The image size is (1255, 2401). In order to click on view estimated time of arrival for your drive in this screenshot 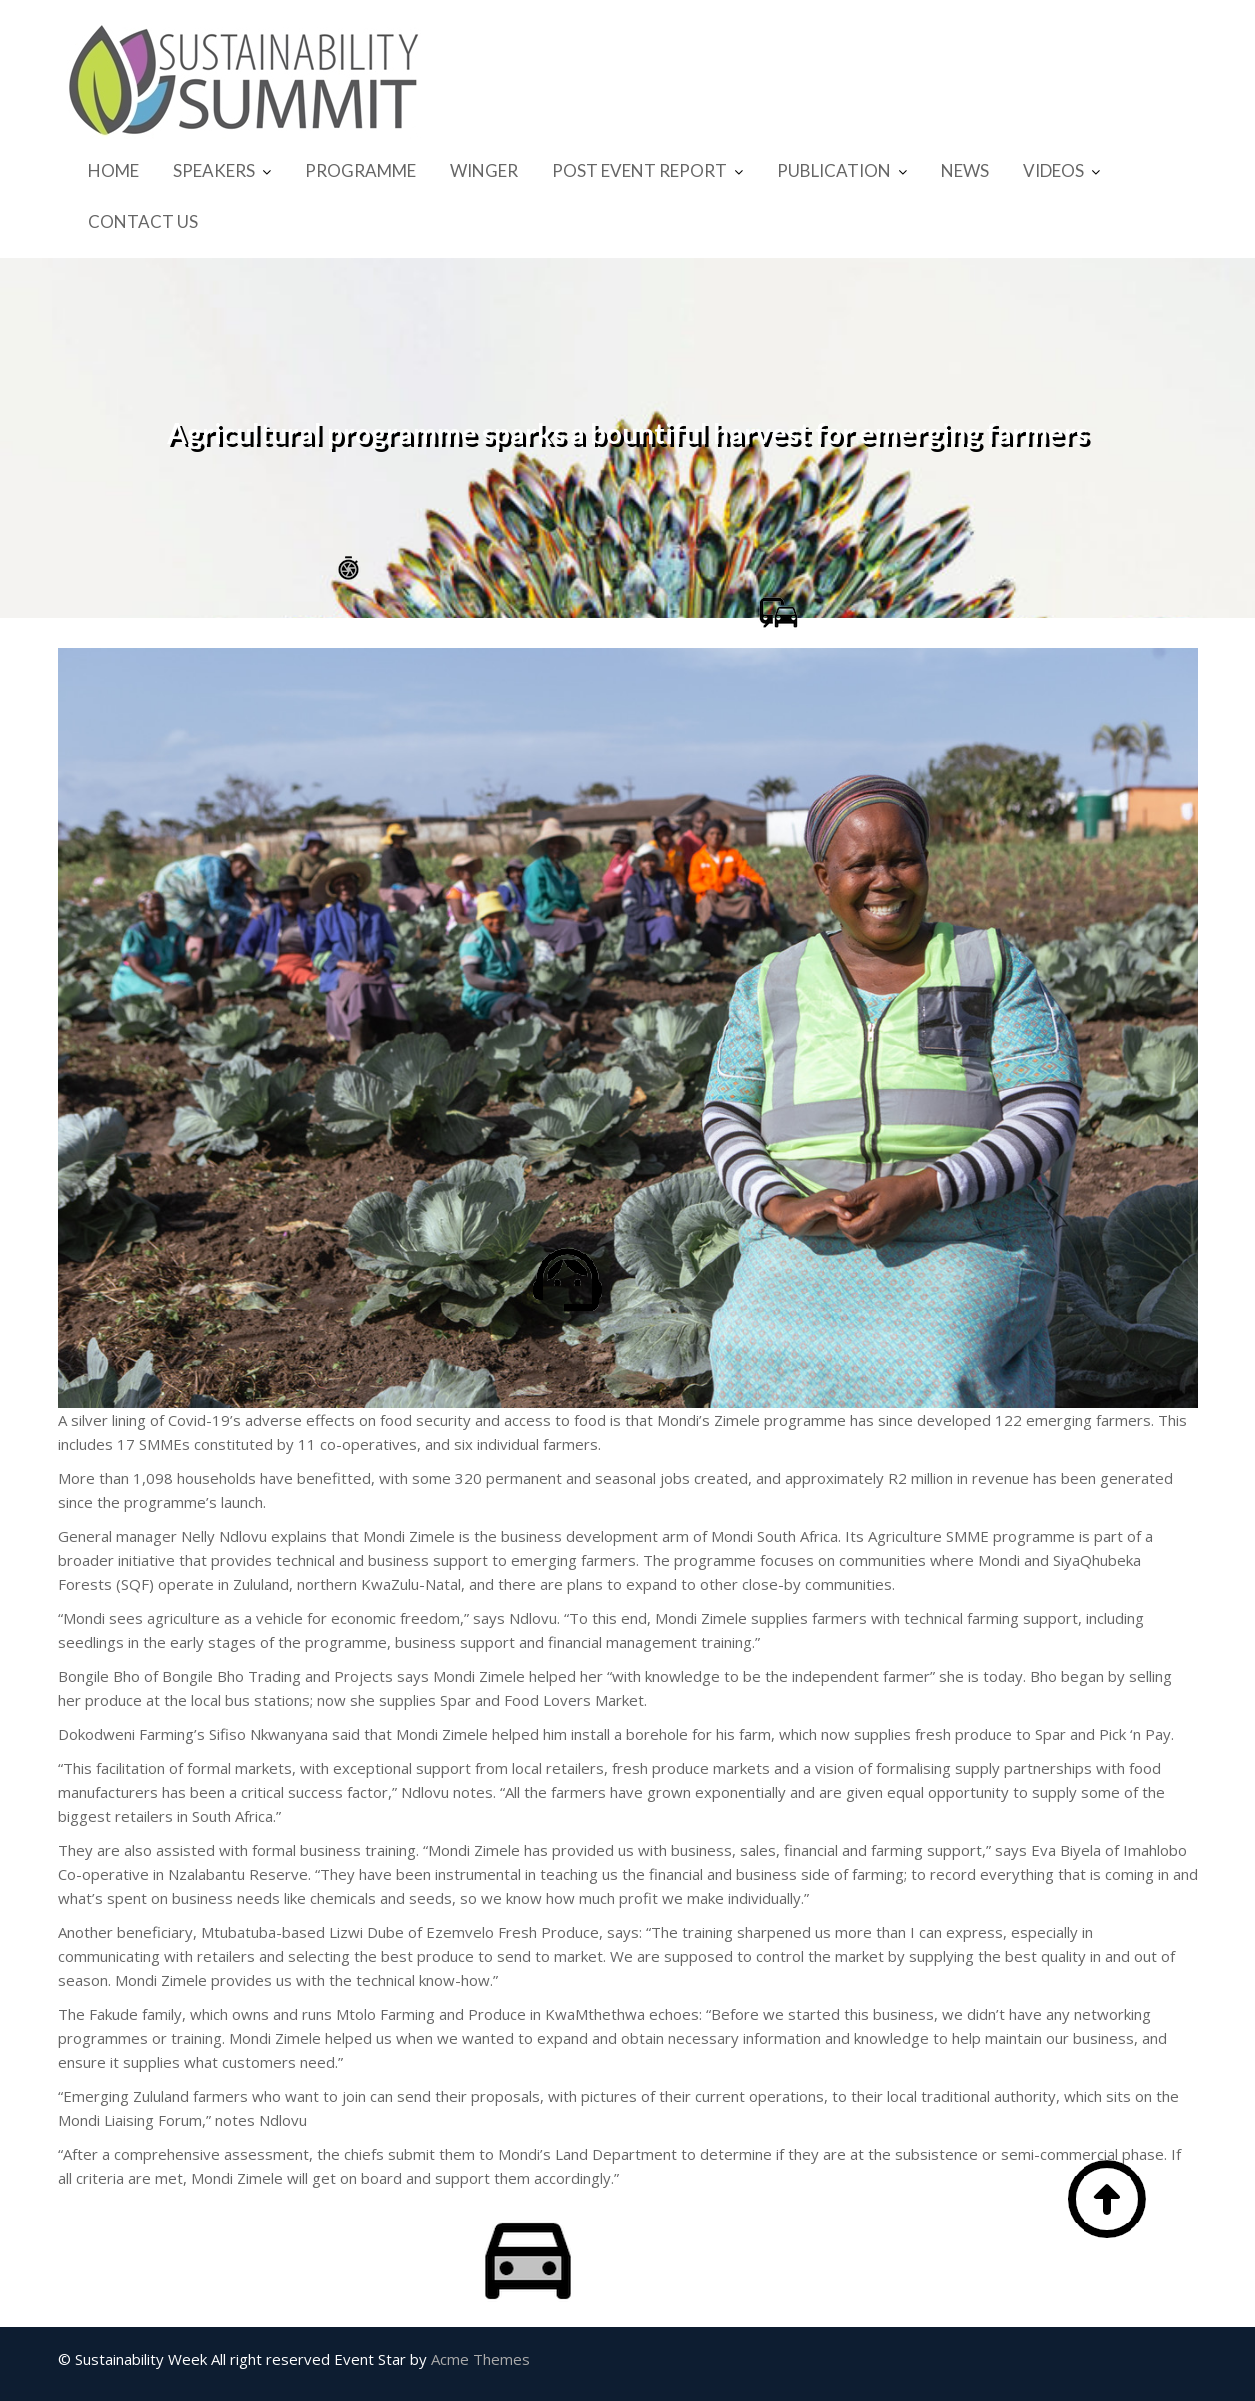, I will do `click(528, 2261)`.